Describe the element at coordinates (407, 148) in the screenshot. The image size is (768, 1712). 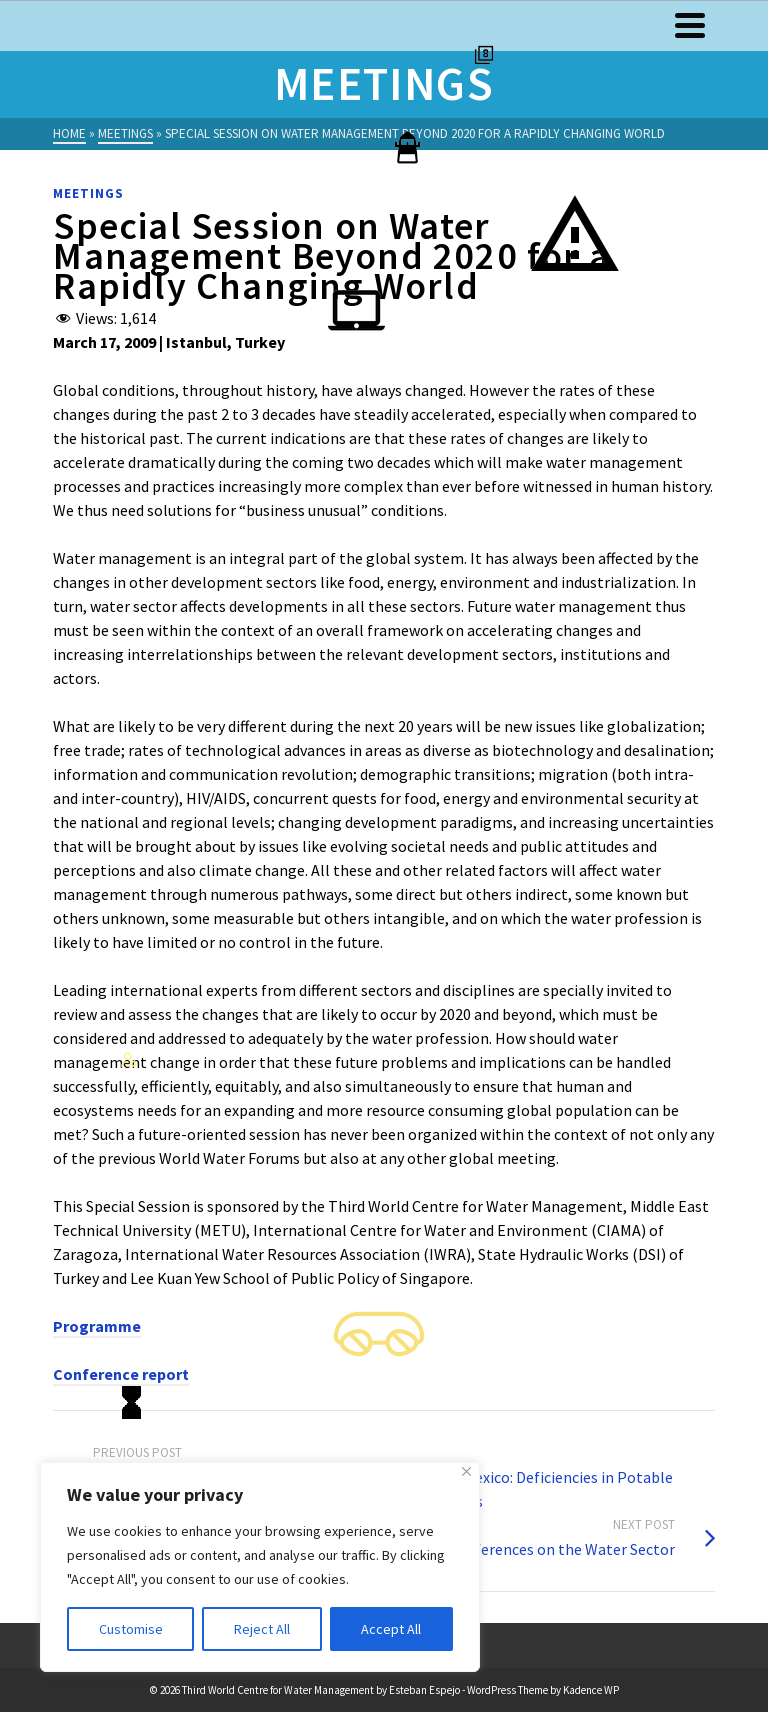
I see `access website accessibility or guidance features` at that location.